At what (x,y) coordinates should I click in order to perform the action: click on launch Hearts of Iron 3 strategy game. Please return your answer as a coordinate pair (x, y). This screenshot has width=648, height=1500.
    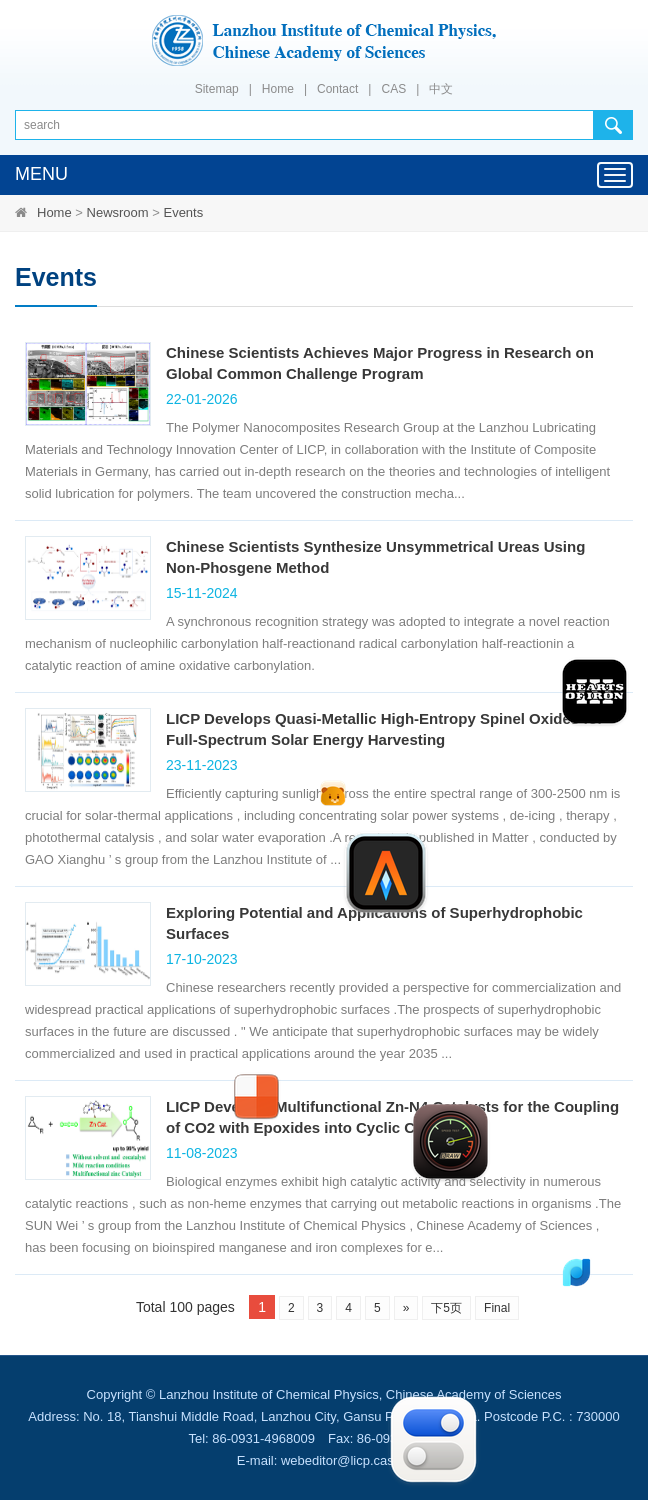
    Looking at the image, I should click on (594, 691).